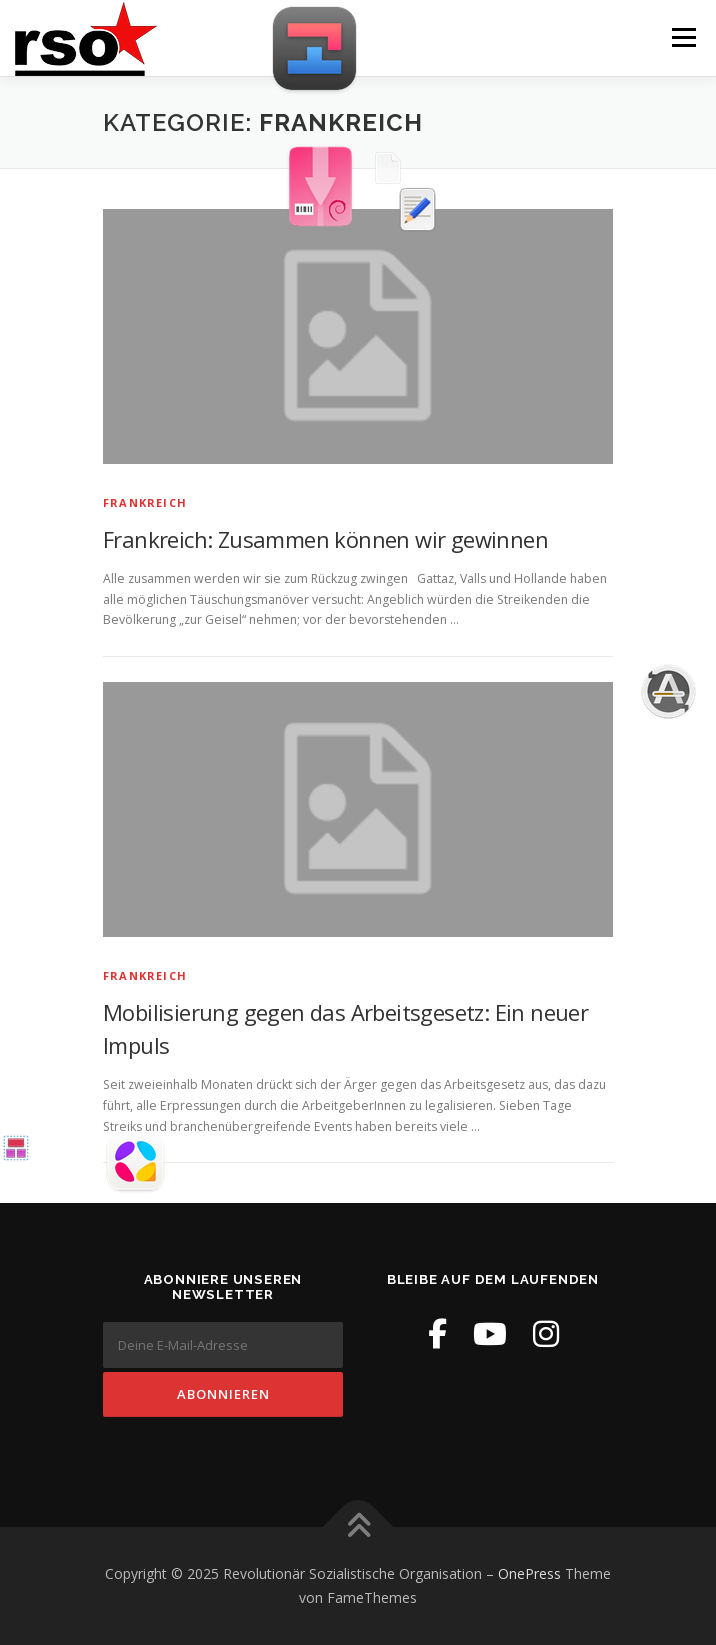 This screenshot has height=1645, width=716. What do you see at coordinates (417, 209) in the screenshot?
I see `open gedit text editor` at bounding box center [417, 209].